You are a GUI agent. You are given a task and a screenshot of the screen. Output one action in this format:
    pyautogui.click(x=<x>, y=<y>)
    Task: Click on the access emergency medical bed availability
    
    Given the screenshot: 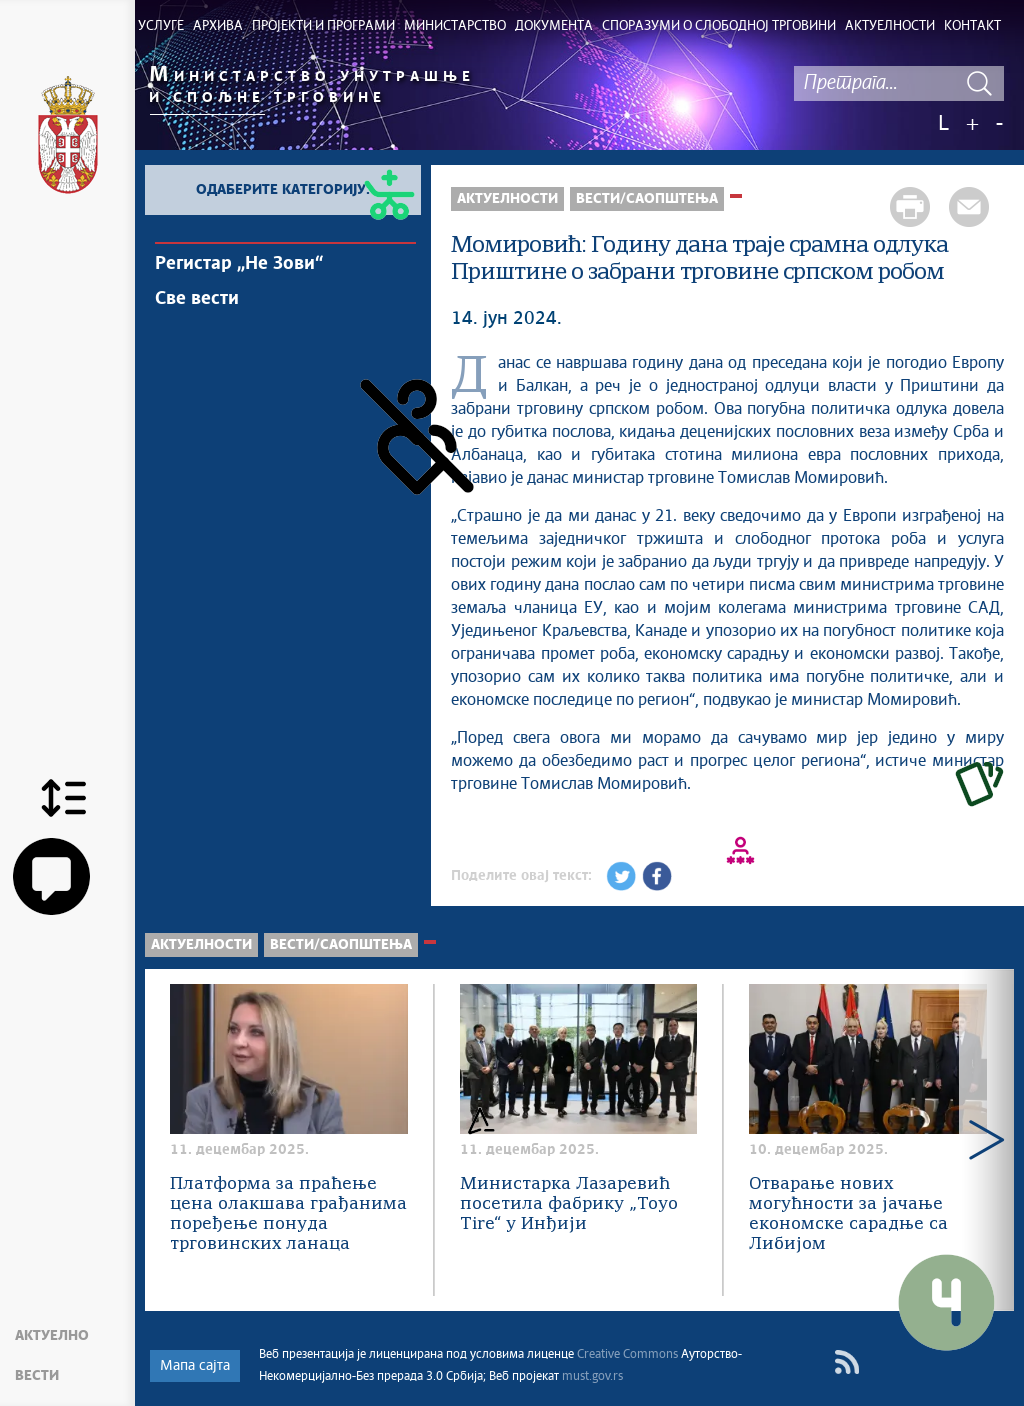 What is the action you would take?
    pyautogui.click(x=389, y=194)
    